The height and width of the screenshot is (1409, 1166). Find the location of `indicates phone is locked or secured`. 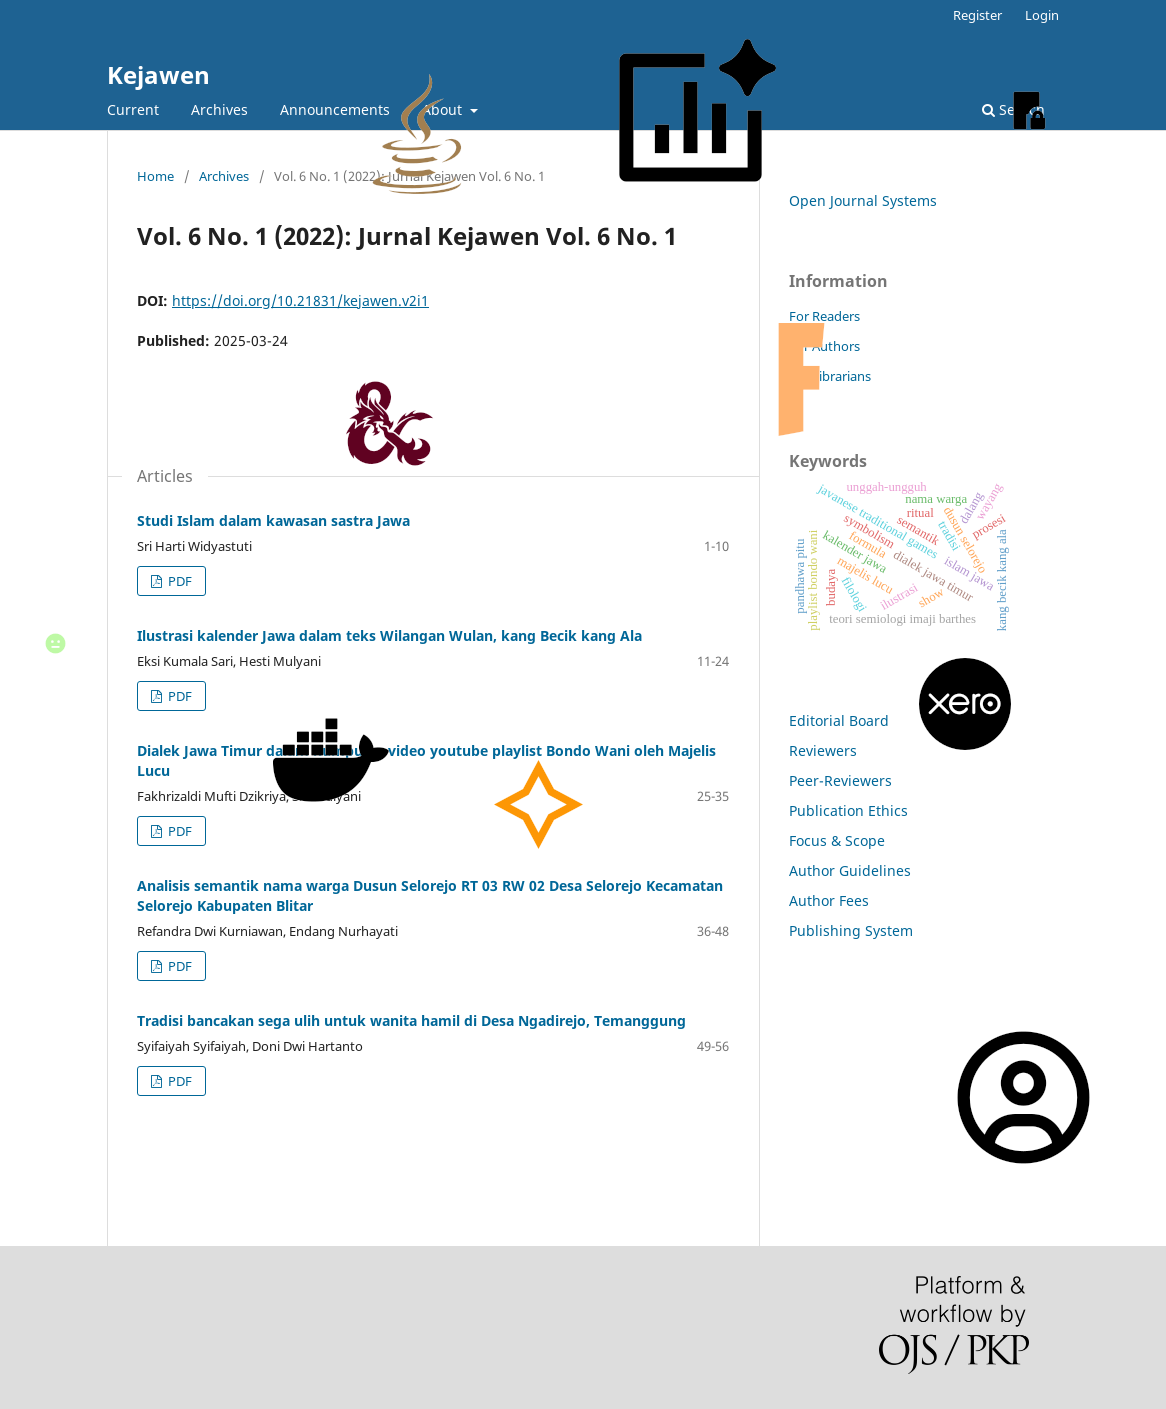

indicates phone is locked or secured is located at coordinates (1026, 110).